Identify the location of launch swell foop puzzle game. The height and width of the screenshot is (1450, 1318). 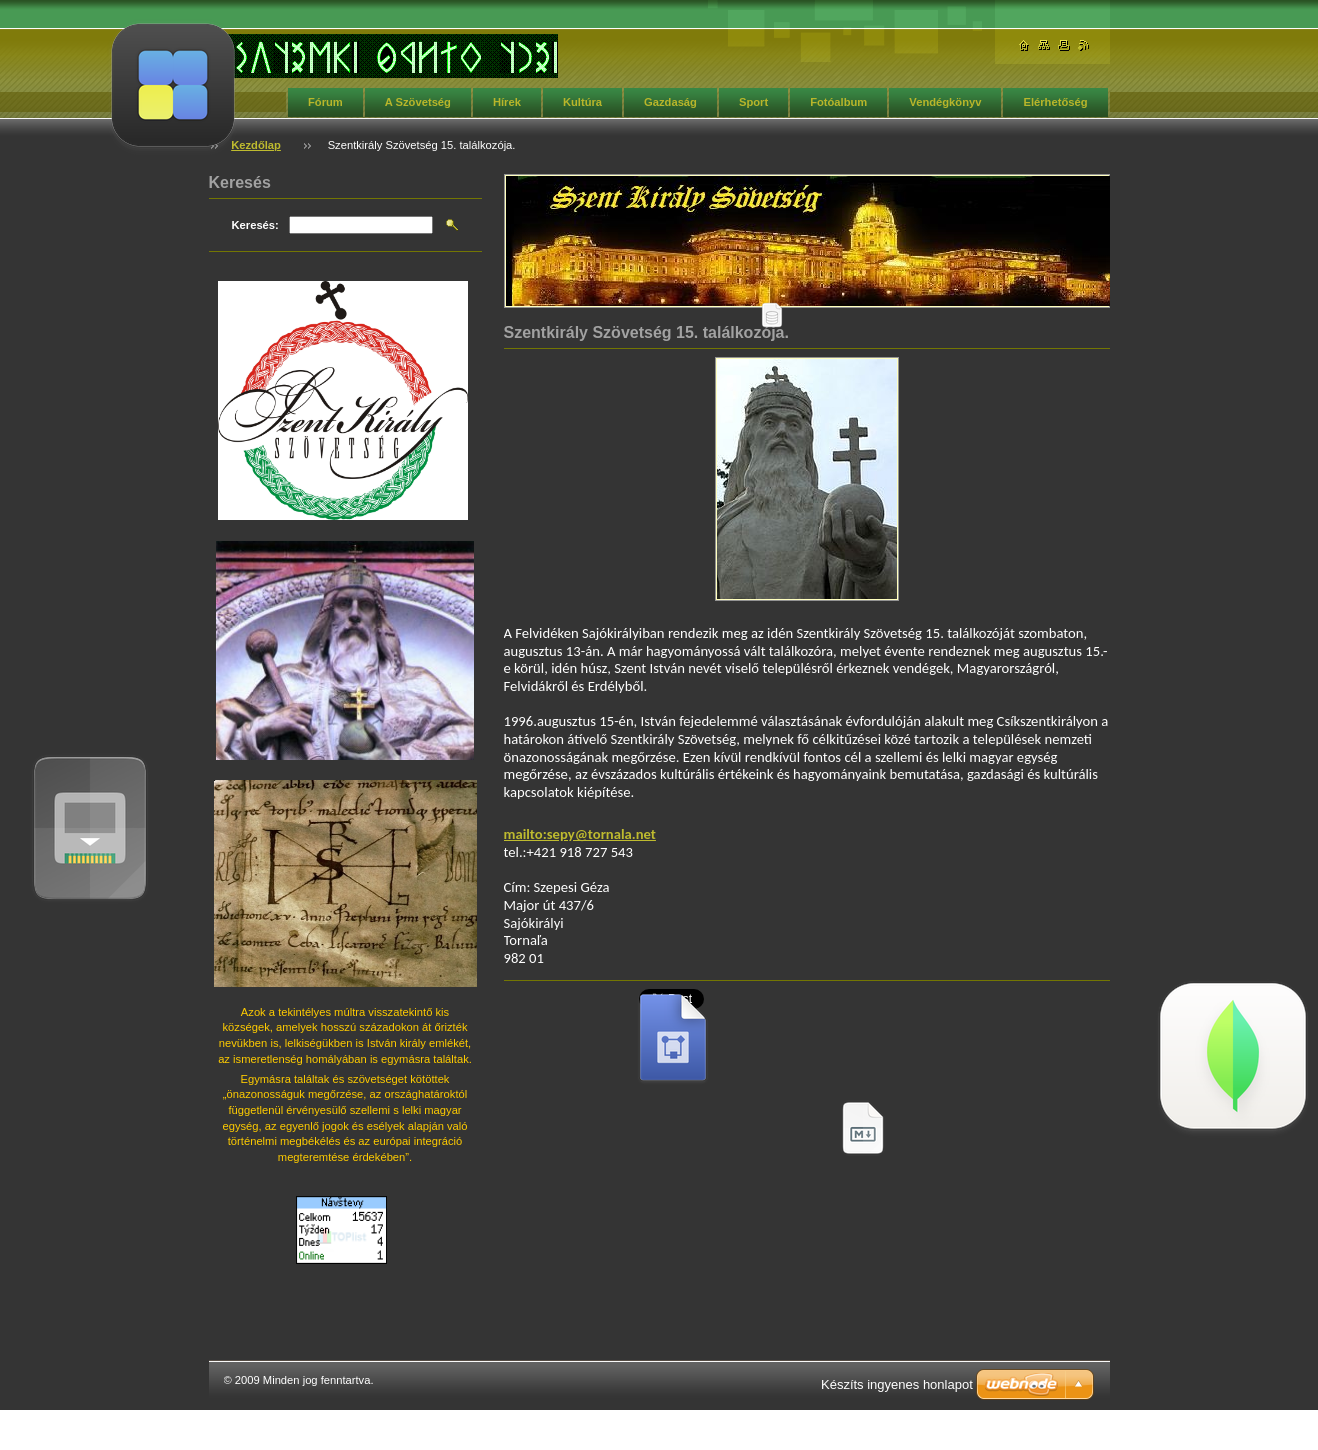
(173, 85).